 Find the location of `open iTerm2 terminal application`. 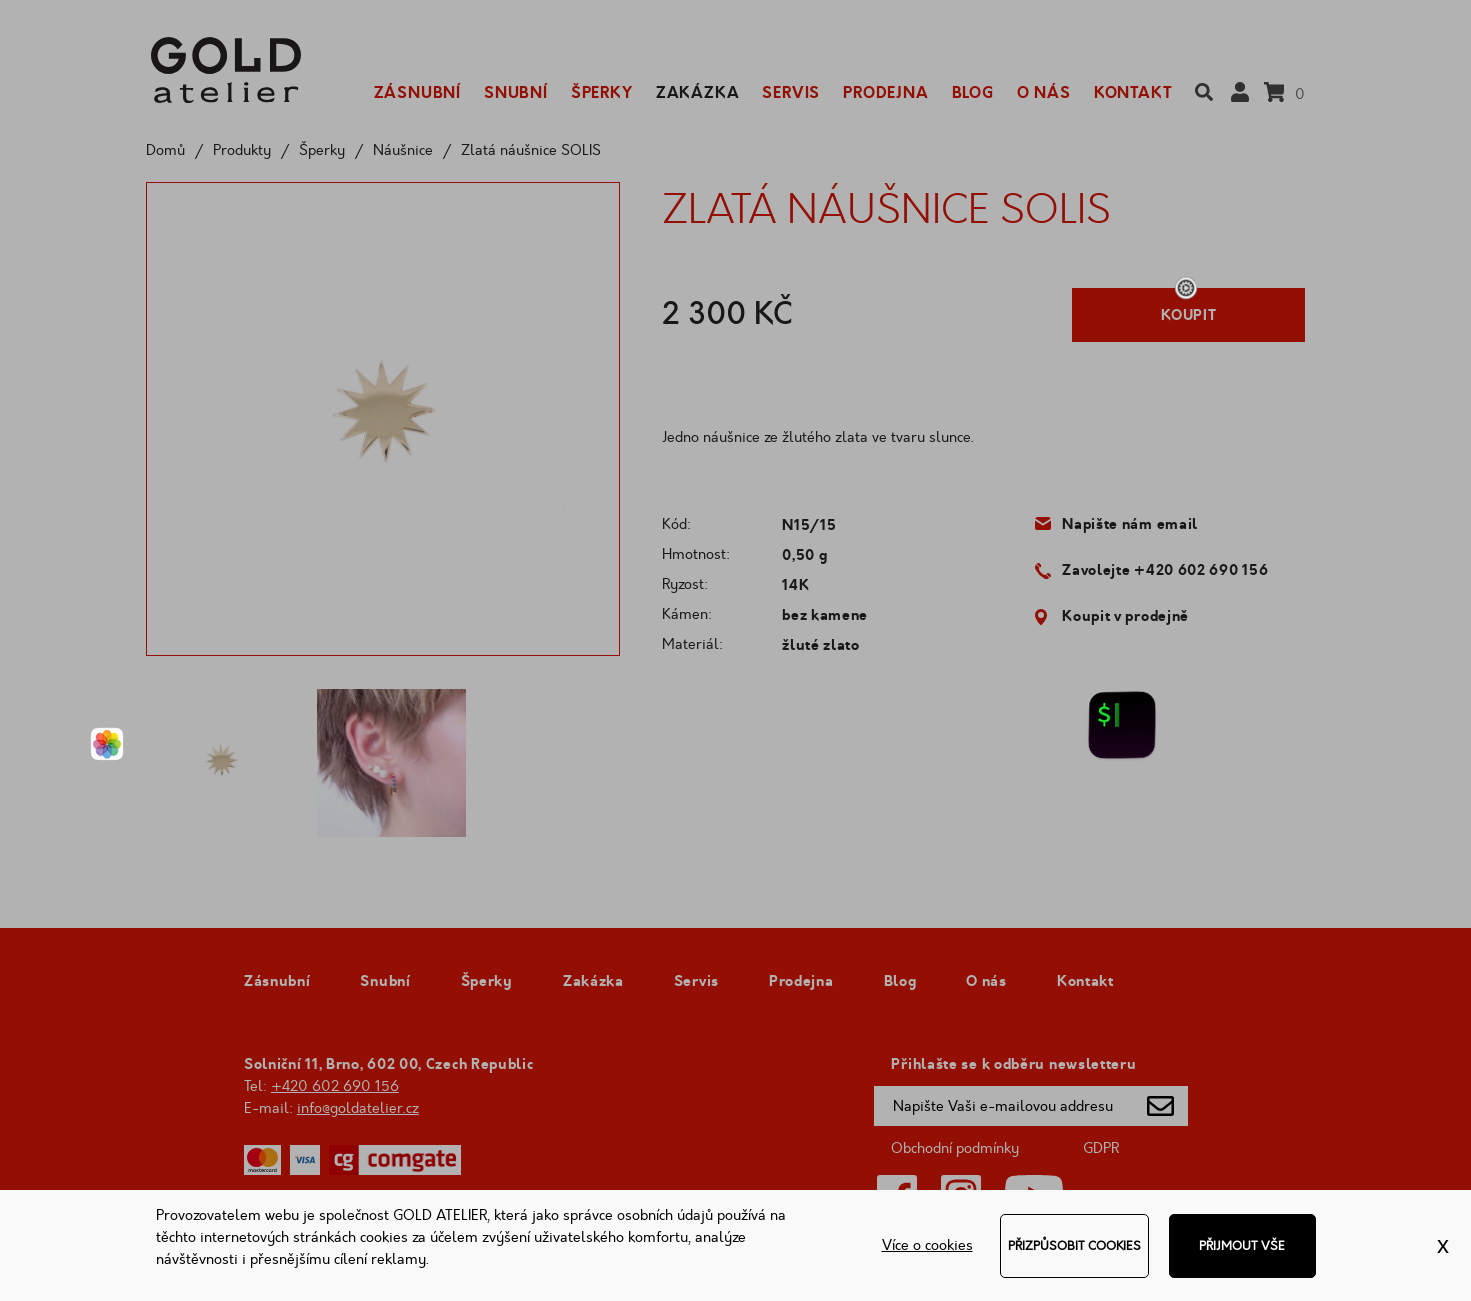

open iTerm2 terminal application is located at coordinates (1122, 725).